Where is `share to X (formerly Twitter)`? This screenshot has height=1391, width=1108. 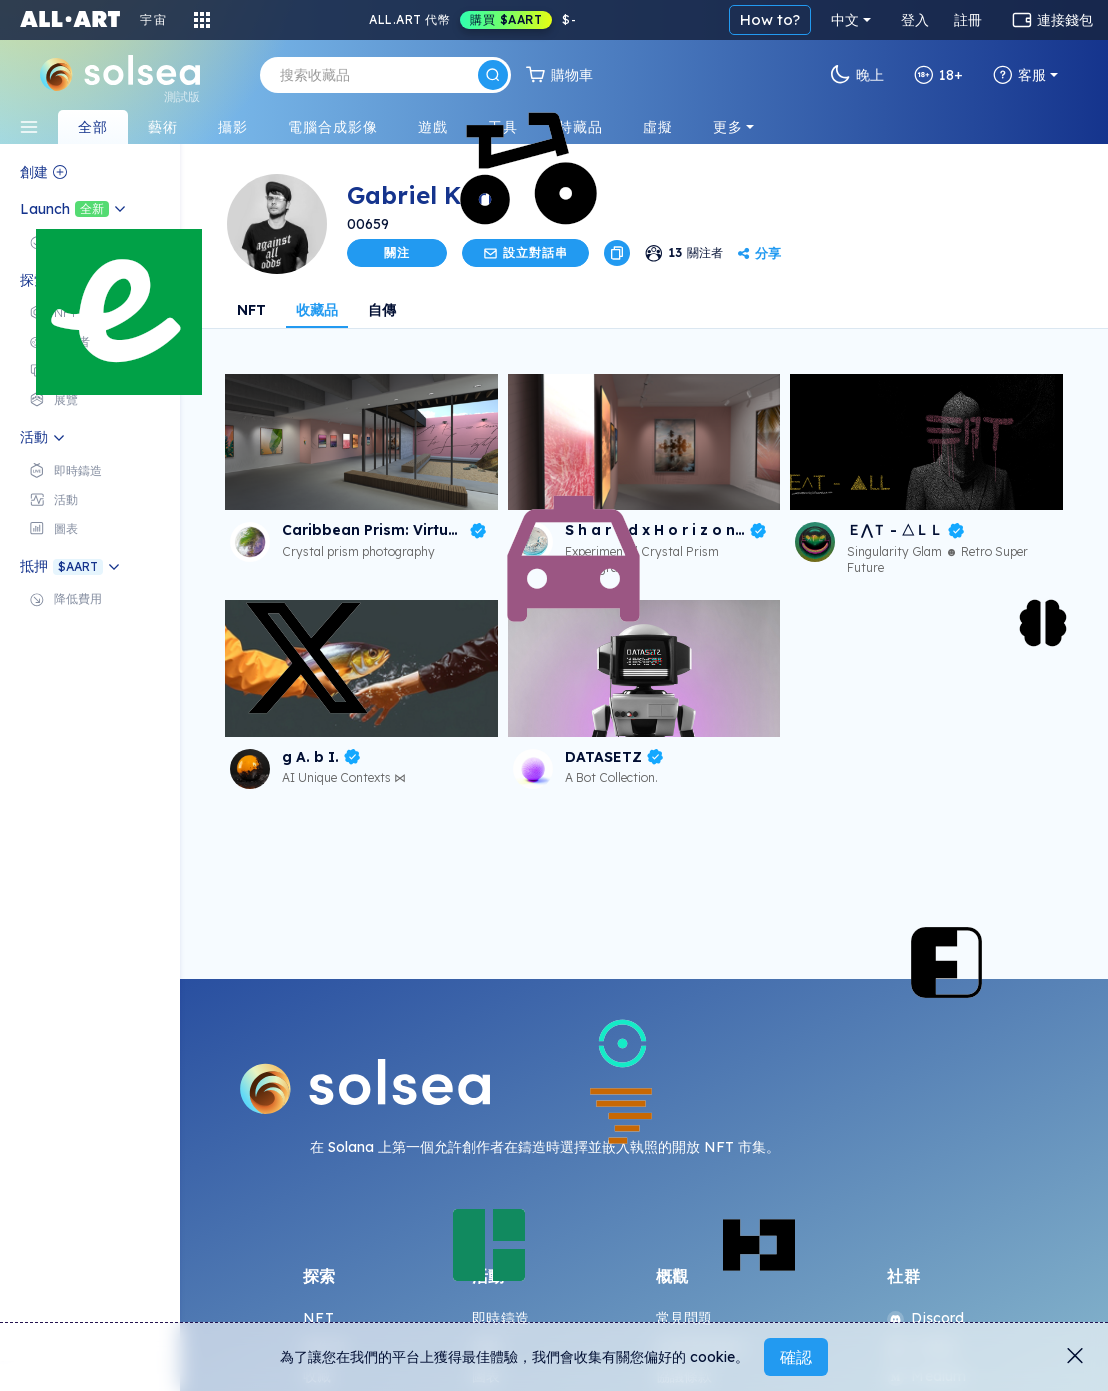 share to X (formerly Twitter) is located at coordinates (307, 658).